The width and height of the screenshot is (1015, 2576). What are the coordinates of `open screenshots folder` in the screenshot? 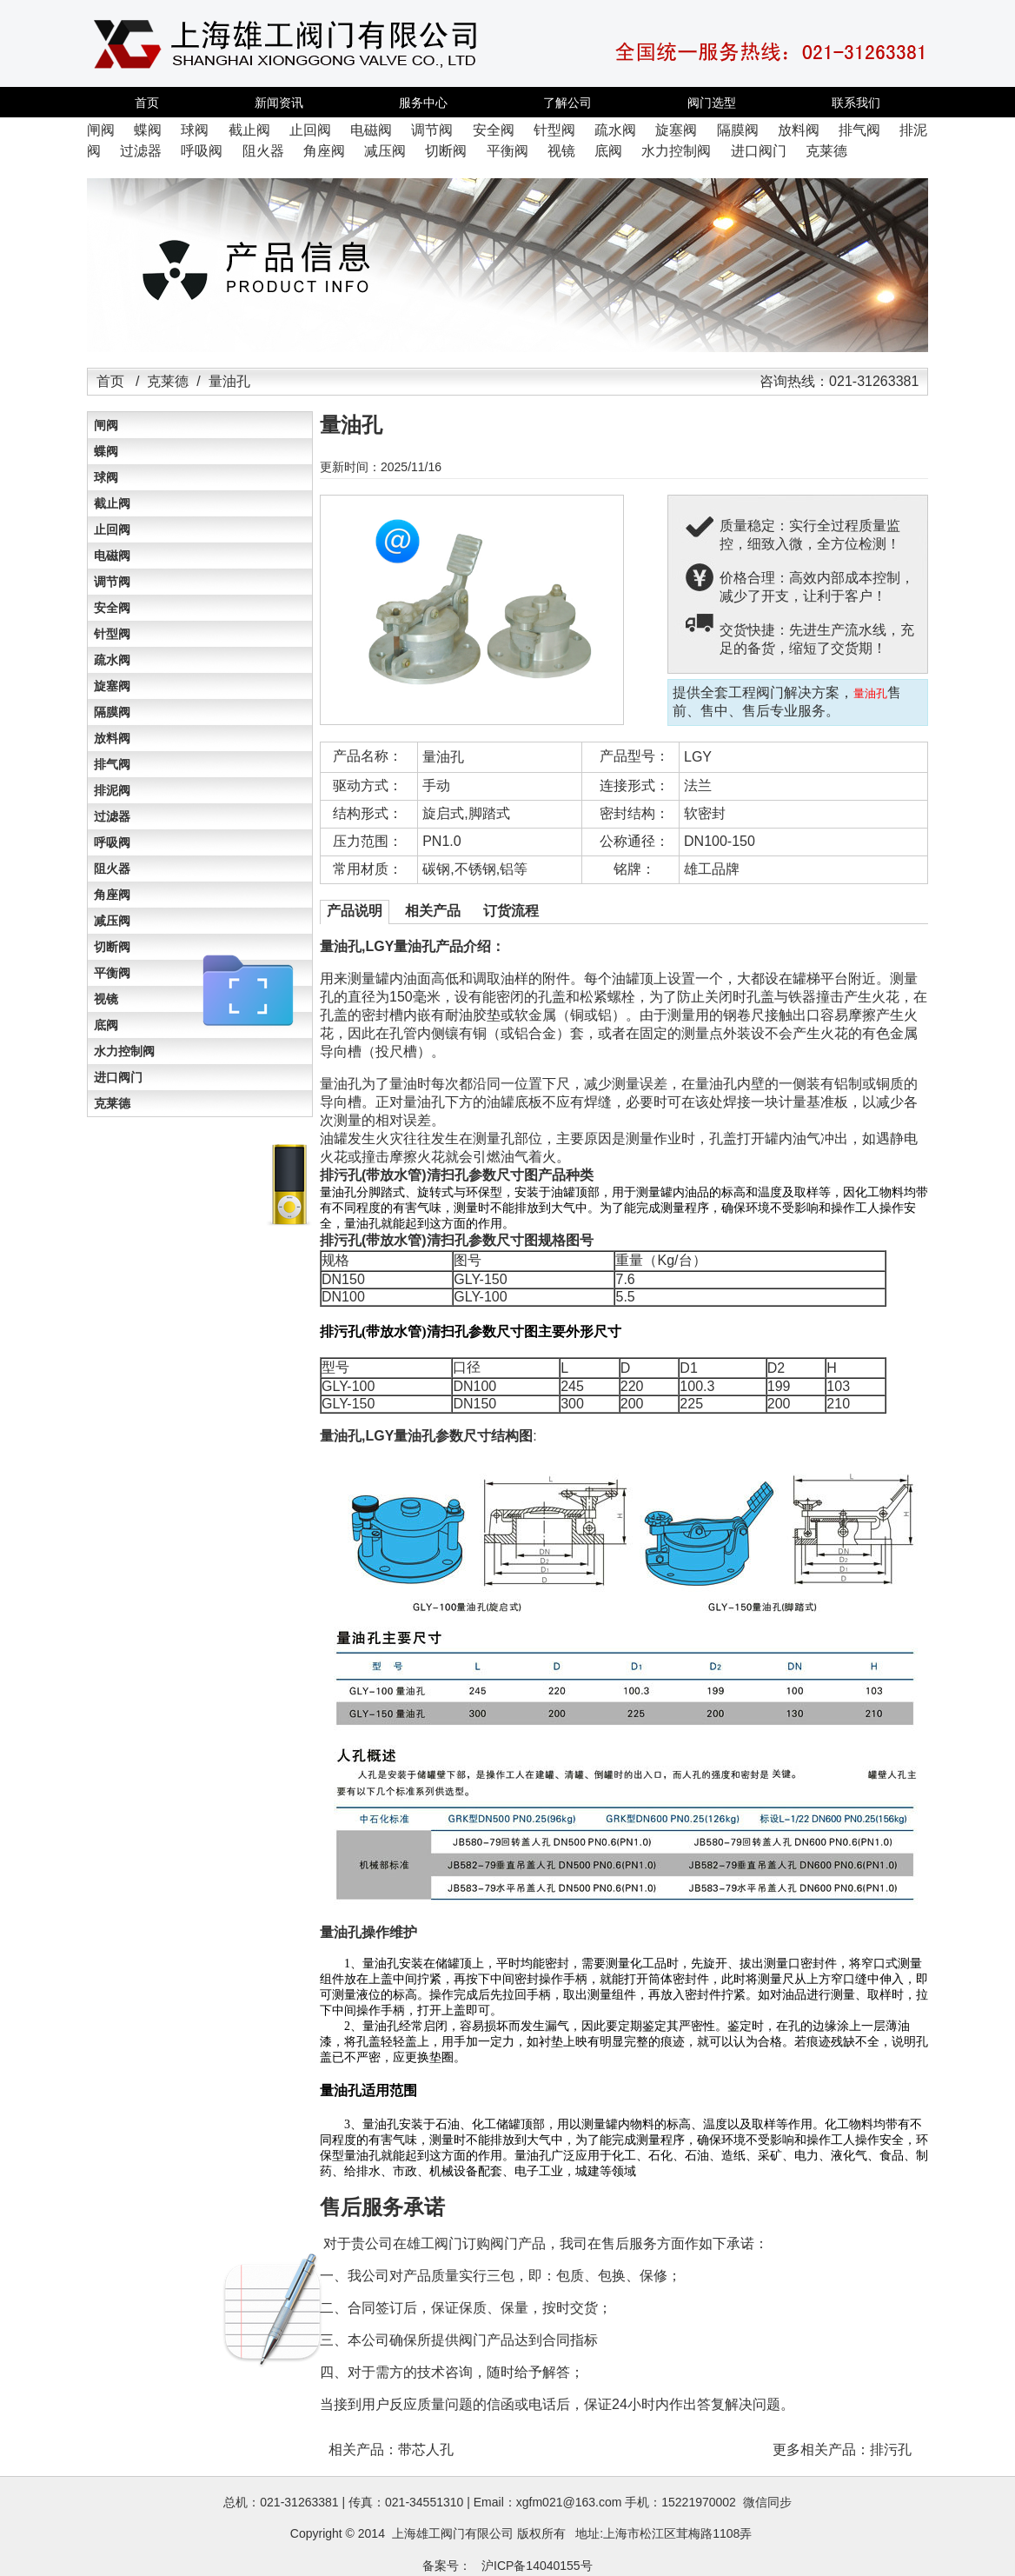 It's located at (248, 993).